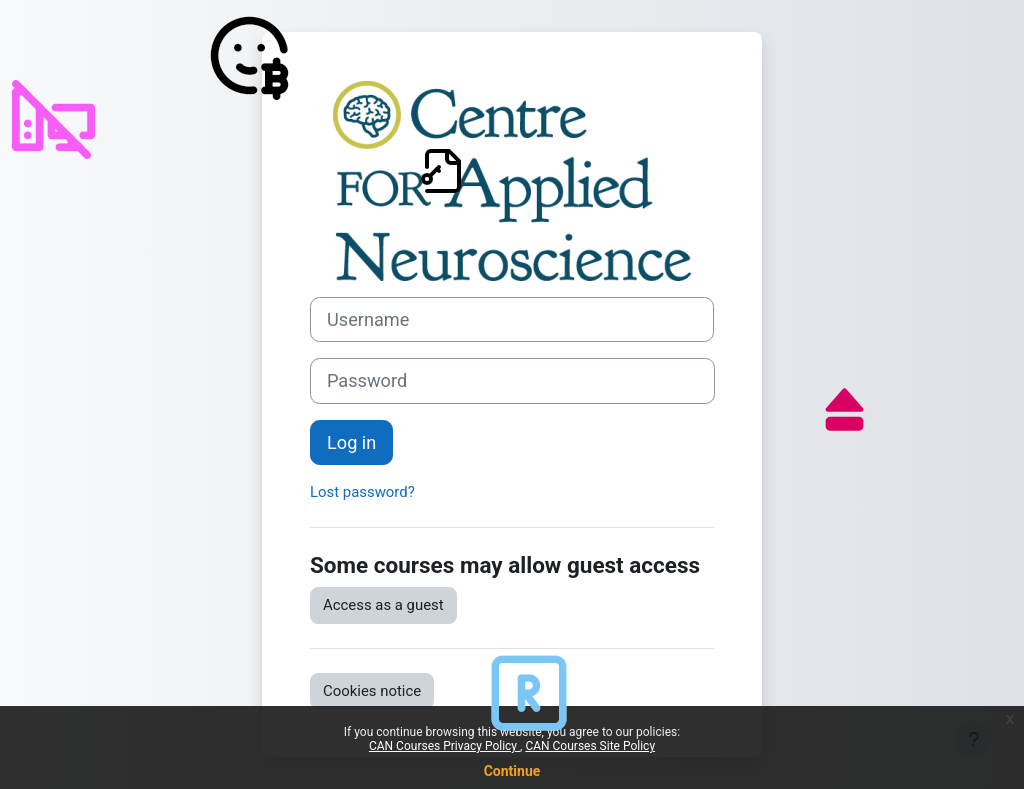 The width and height of the screenshot is (1024, 789). Describe the element at coordinates (443, 171) in the screenshot. I see `access encrypted or password-protected file` at that location.